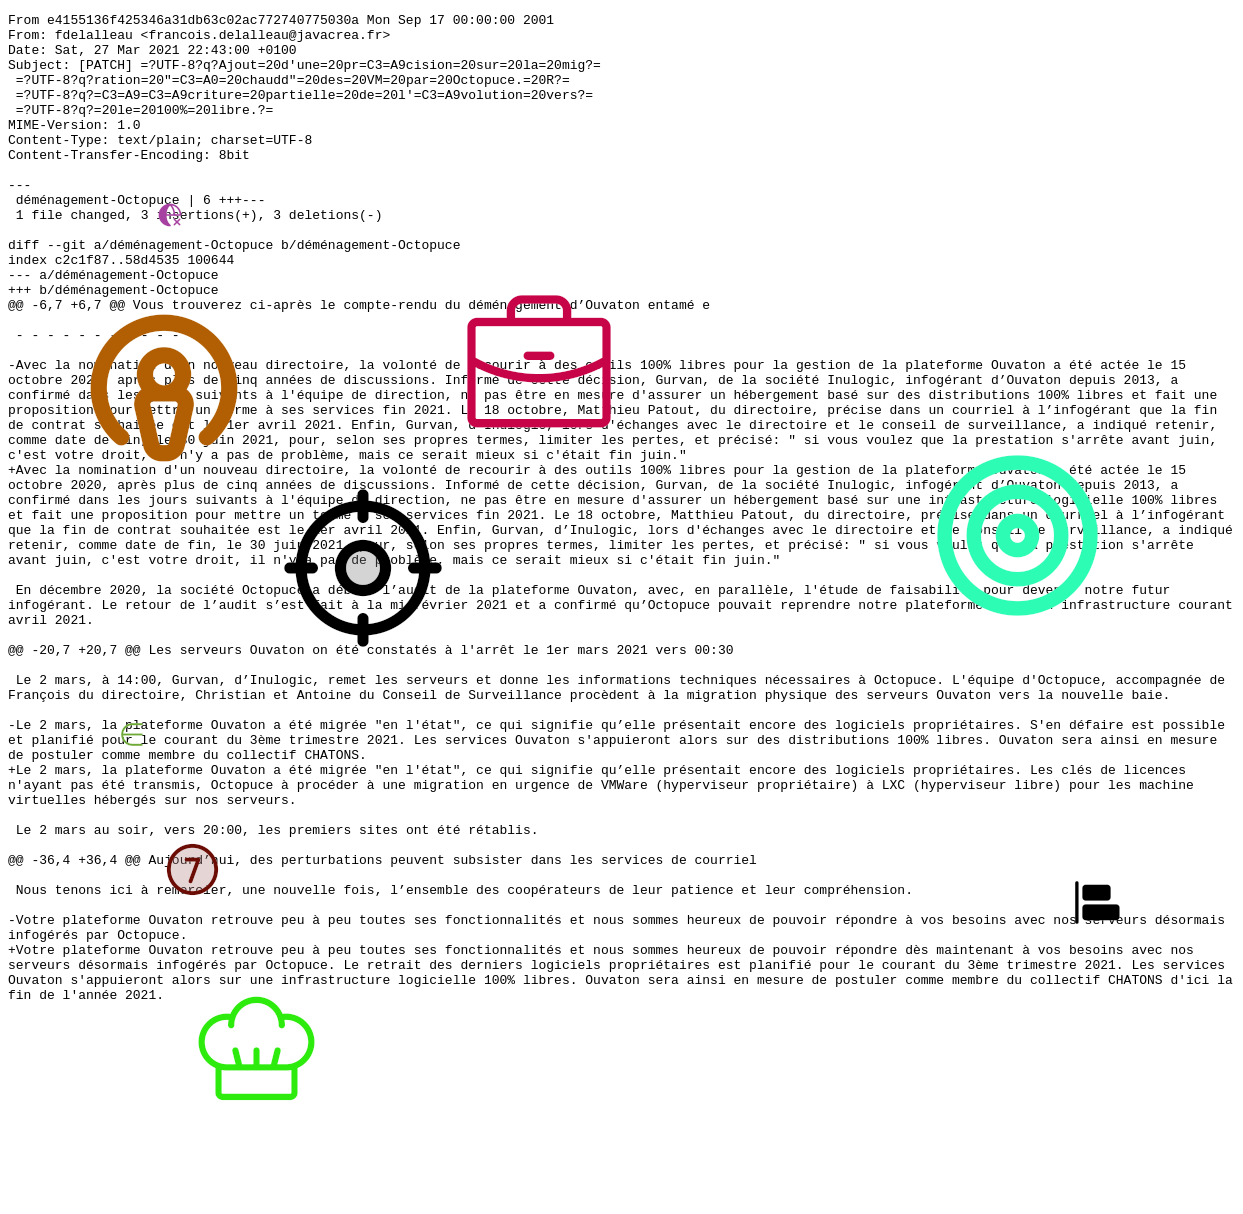 The width and height of the screenshot is (1243, 1214). Describe the element at coordinates (164, 388) in the screenshot. I see `open Apple Podcasts app` at that location.